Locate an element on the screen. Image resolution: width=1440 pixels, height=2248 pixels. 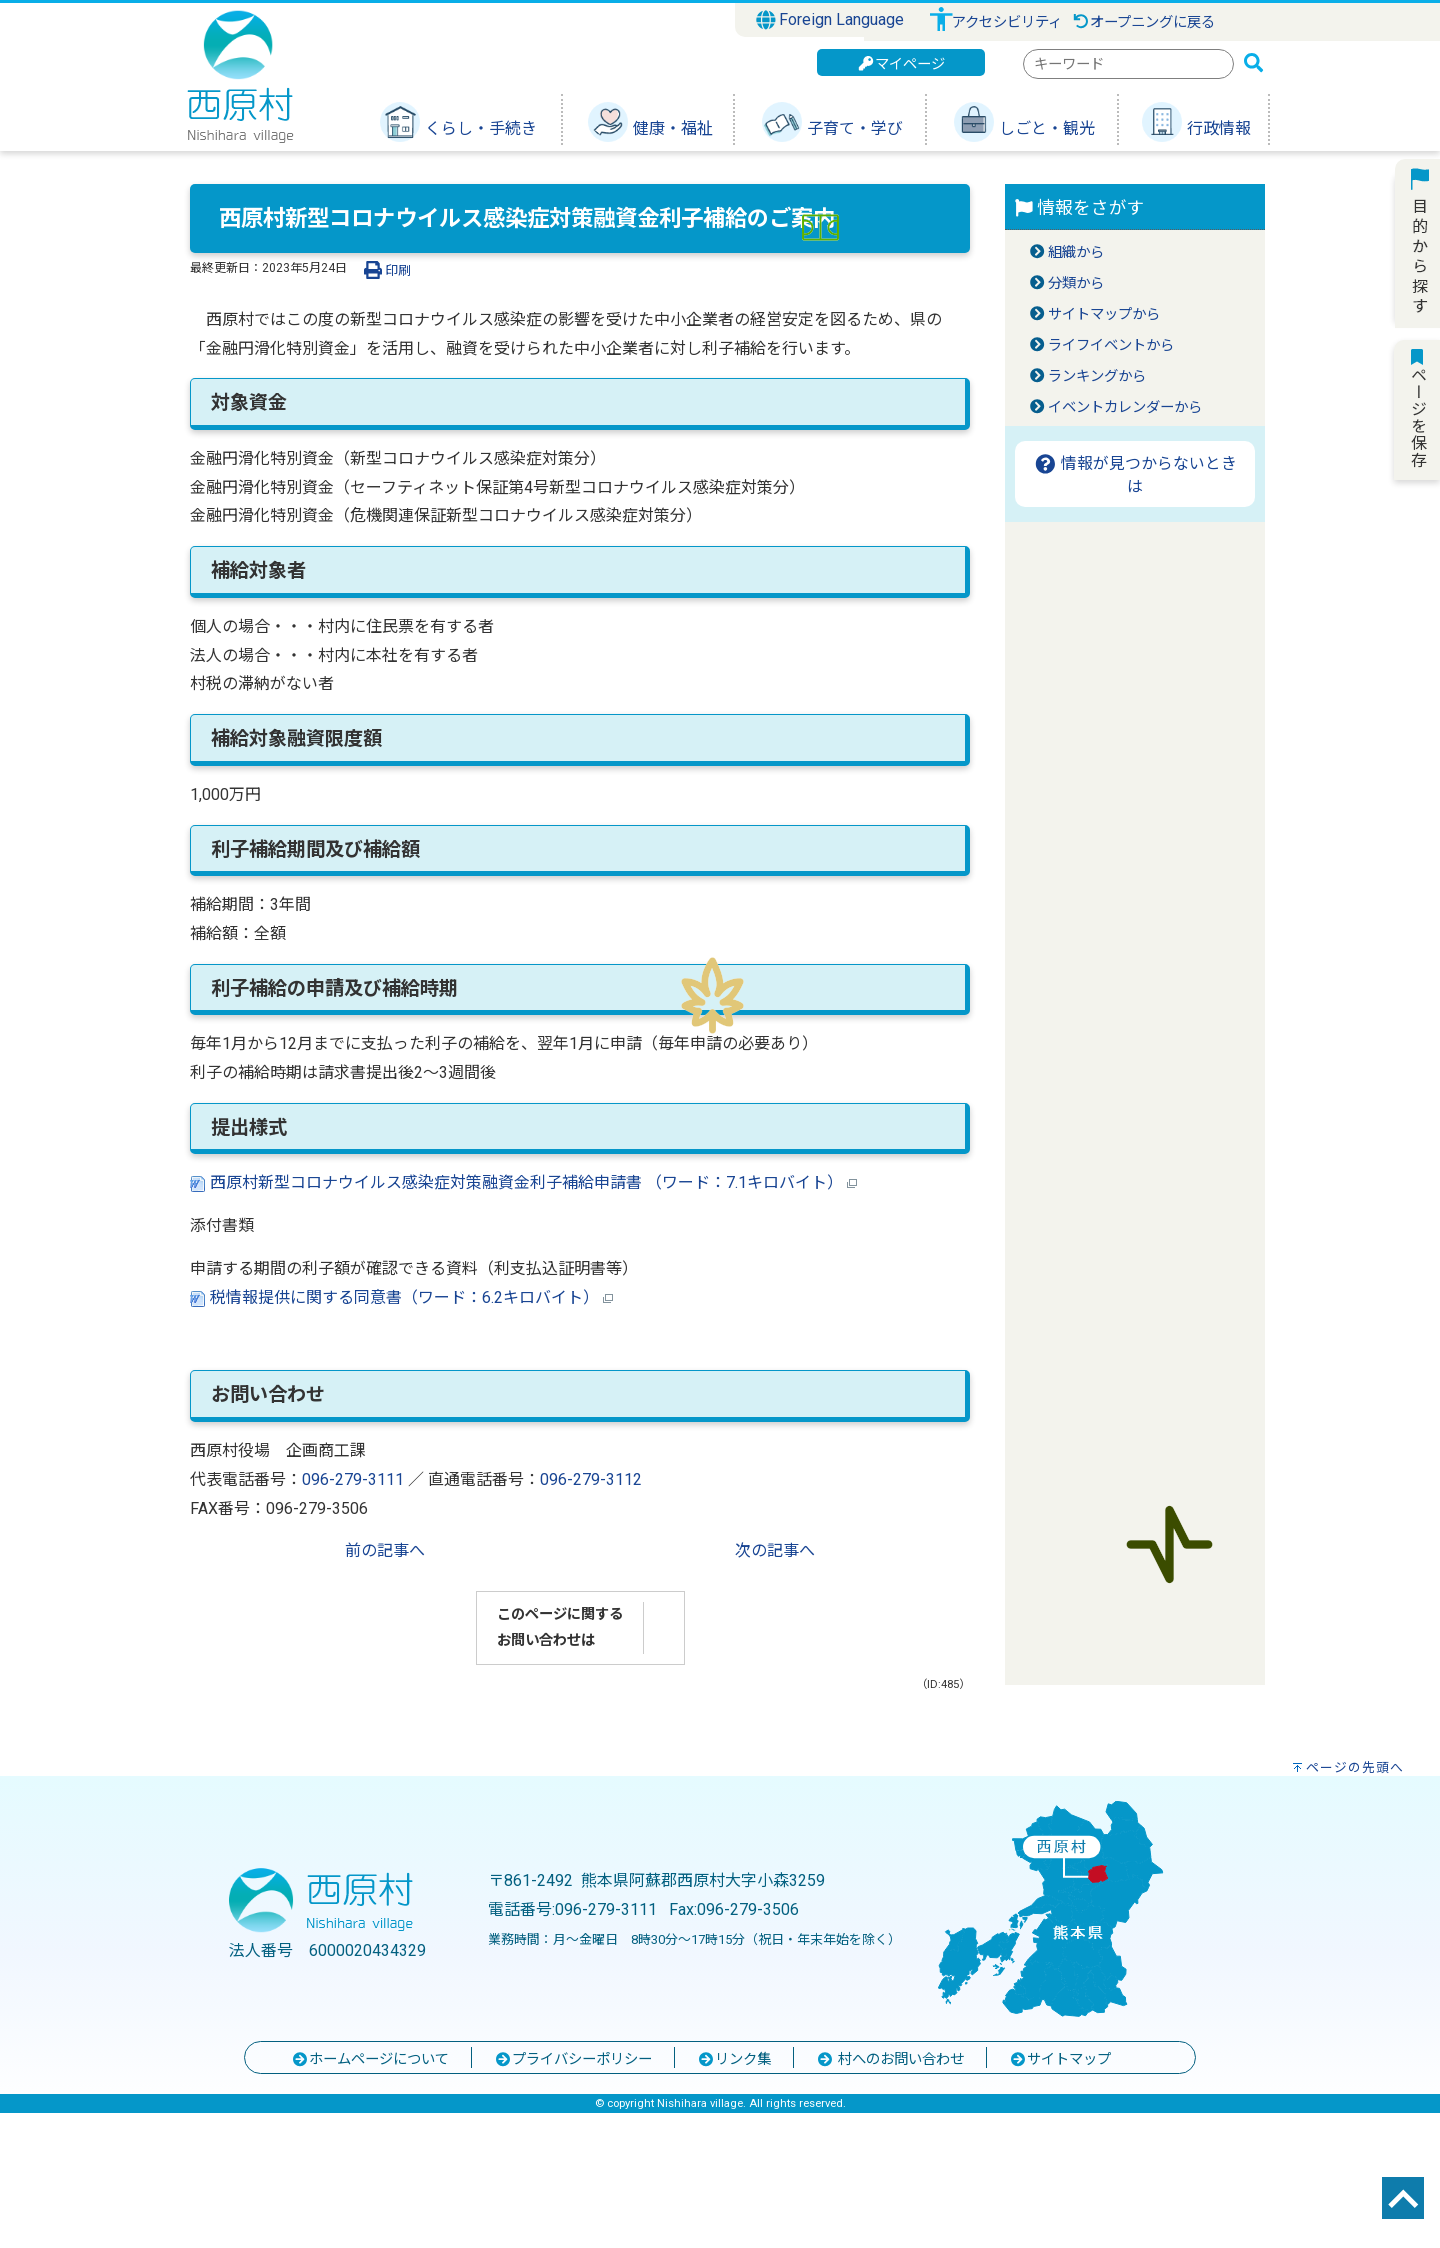
view basketball court availability is located at coordinates (820, 227).